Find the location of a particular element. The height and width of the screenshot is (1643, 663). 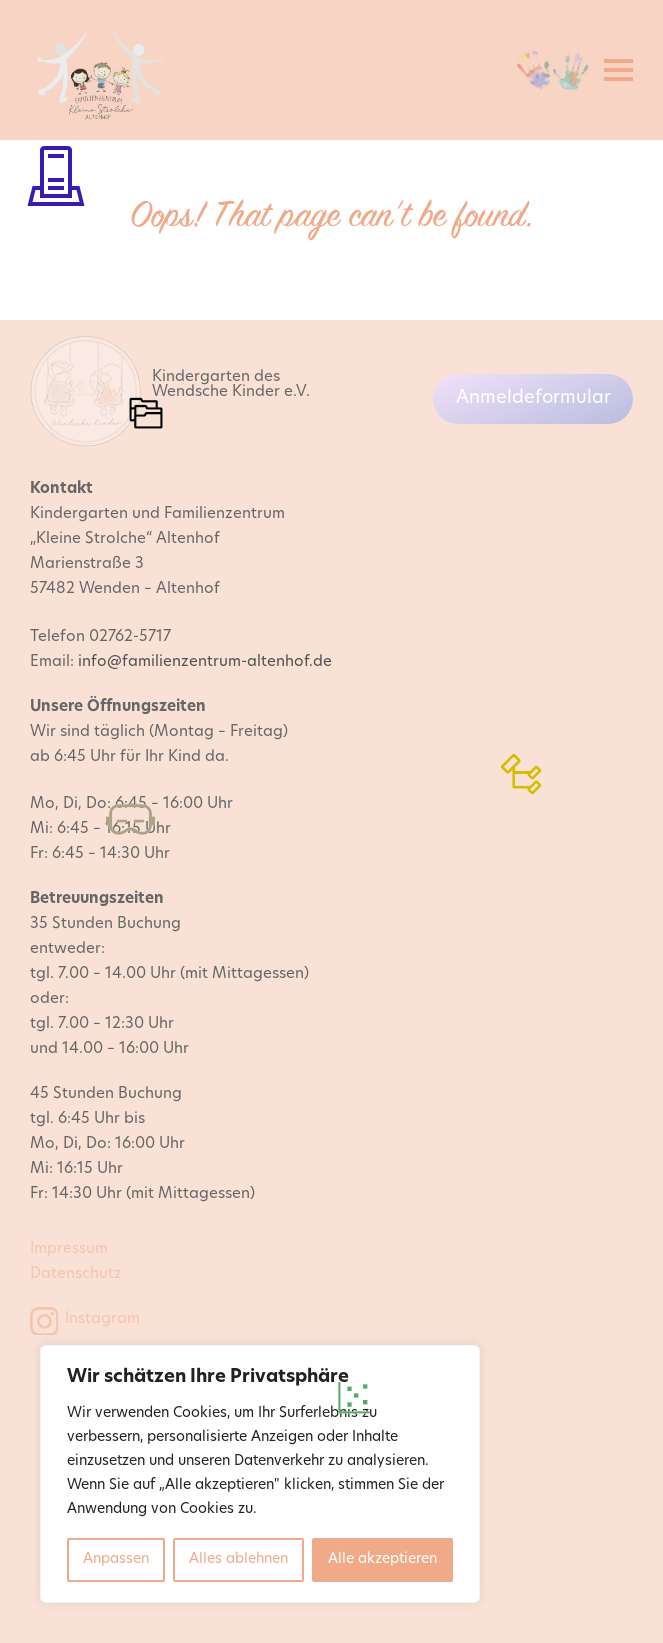

view scatter plot visualization is located at coordinates (354, 1400).